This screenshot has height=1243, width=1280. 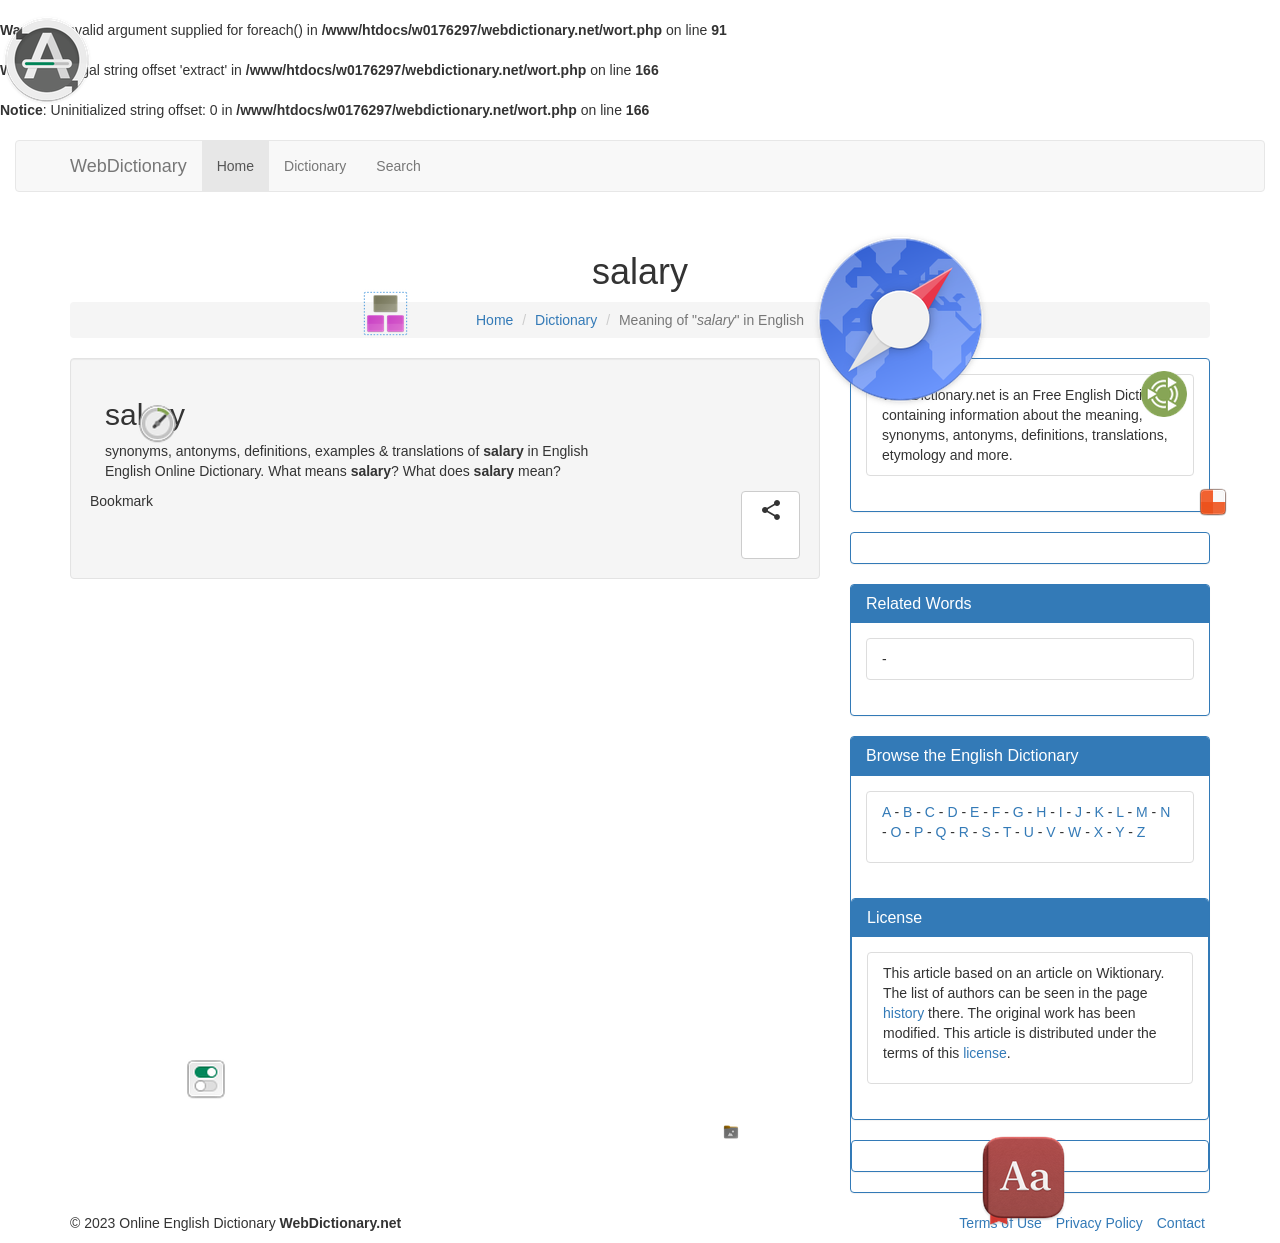 What do you see at coordinates (206, 1079) in the screenshot?
I see `open gnome tweaks settings` at bounding box center [206, 1079].